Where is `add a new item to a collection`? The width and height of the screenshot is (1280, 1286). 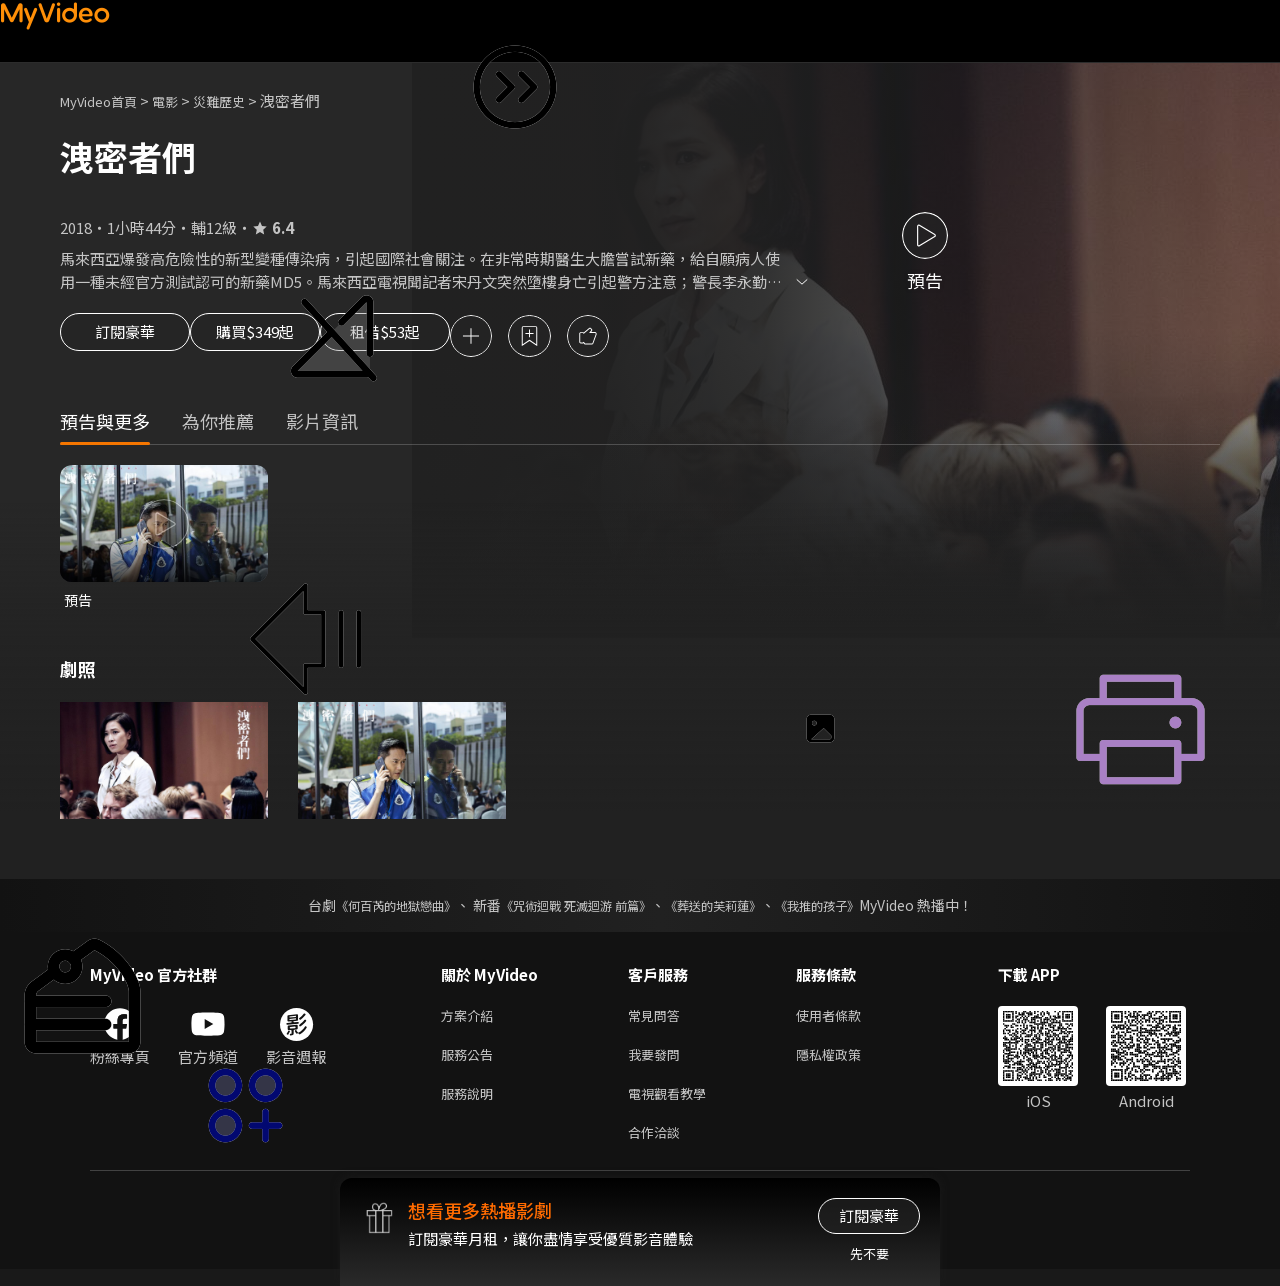 add a new item to a collection is located at coordinates (245, 1105).